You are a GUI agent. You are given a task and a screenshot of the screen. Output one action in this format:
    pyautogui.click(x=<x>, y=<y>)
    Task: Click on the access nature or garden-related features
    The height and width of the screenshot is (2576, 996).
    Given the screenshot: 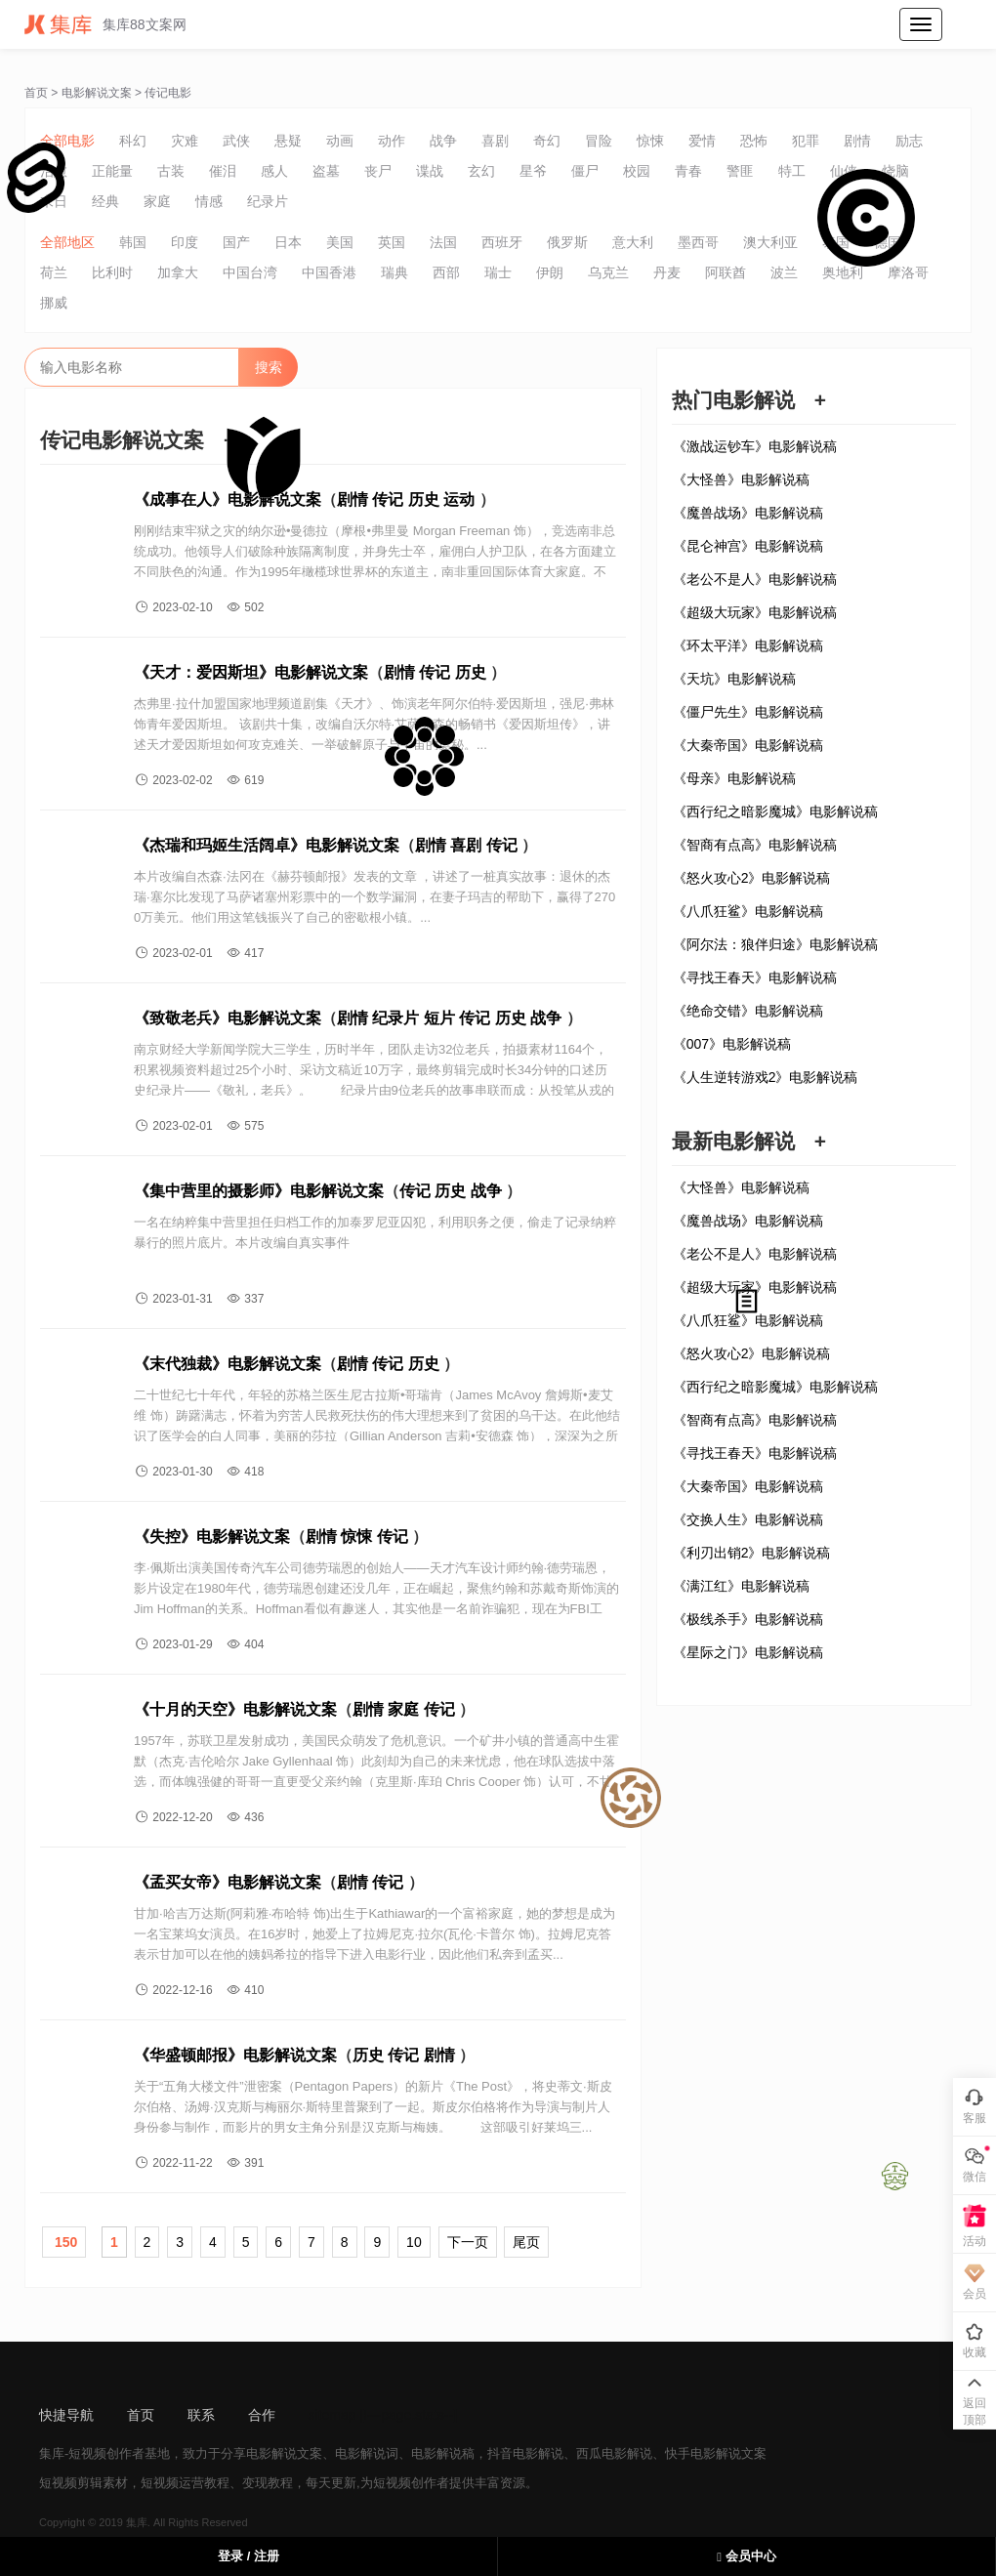 What is the action you would take?
    pyautogui.click(x=264, y=457)
    